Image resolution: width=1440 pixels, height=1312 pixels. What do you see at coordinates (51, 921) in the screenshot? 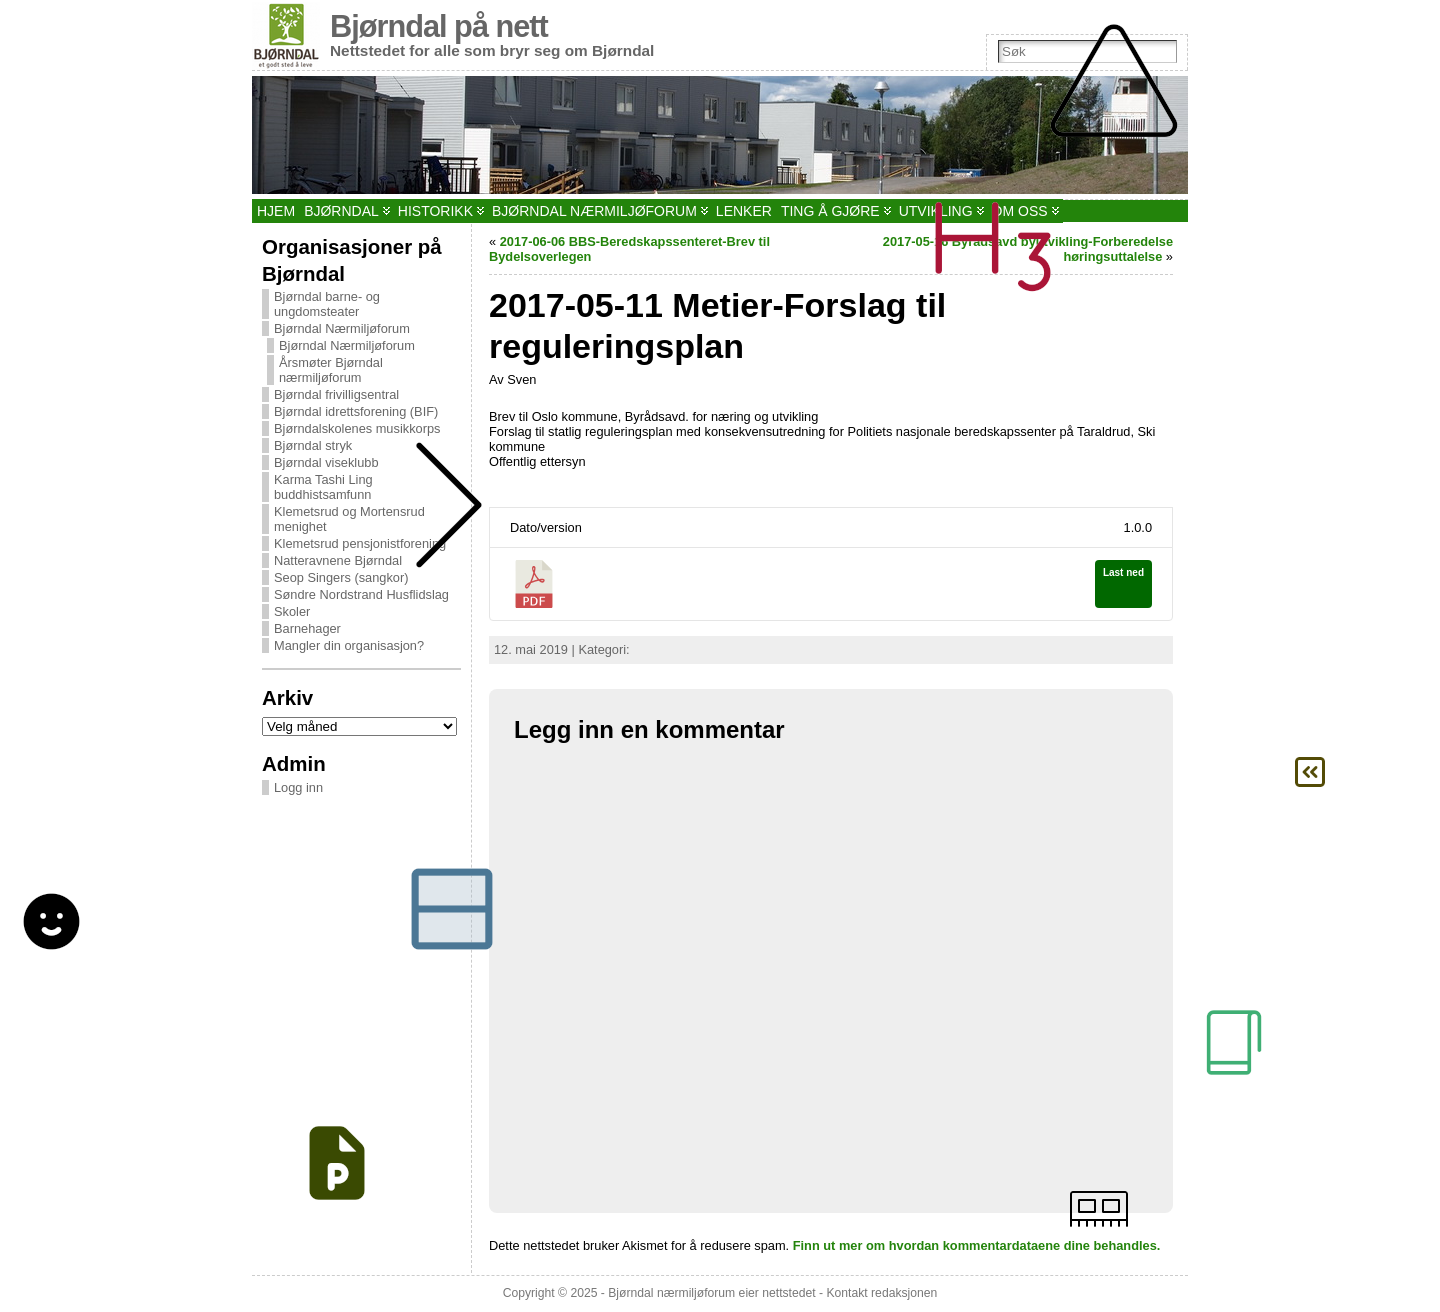
I see `add a reaction or emoji to a message` at bounding box center [51, 921].